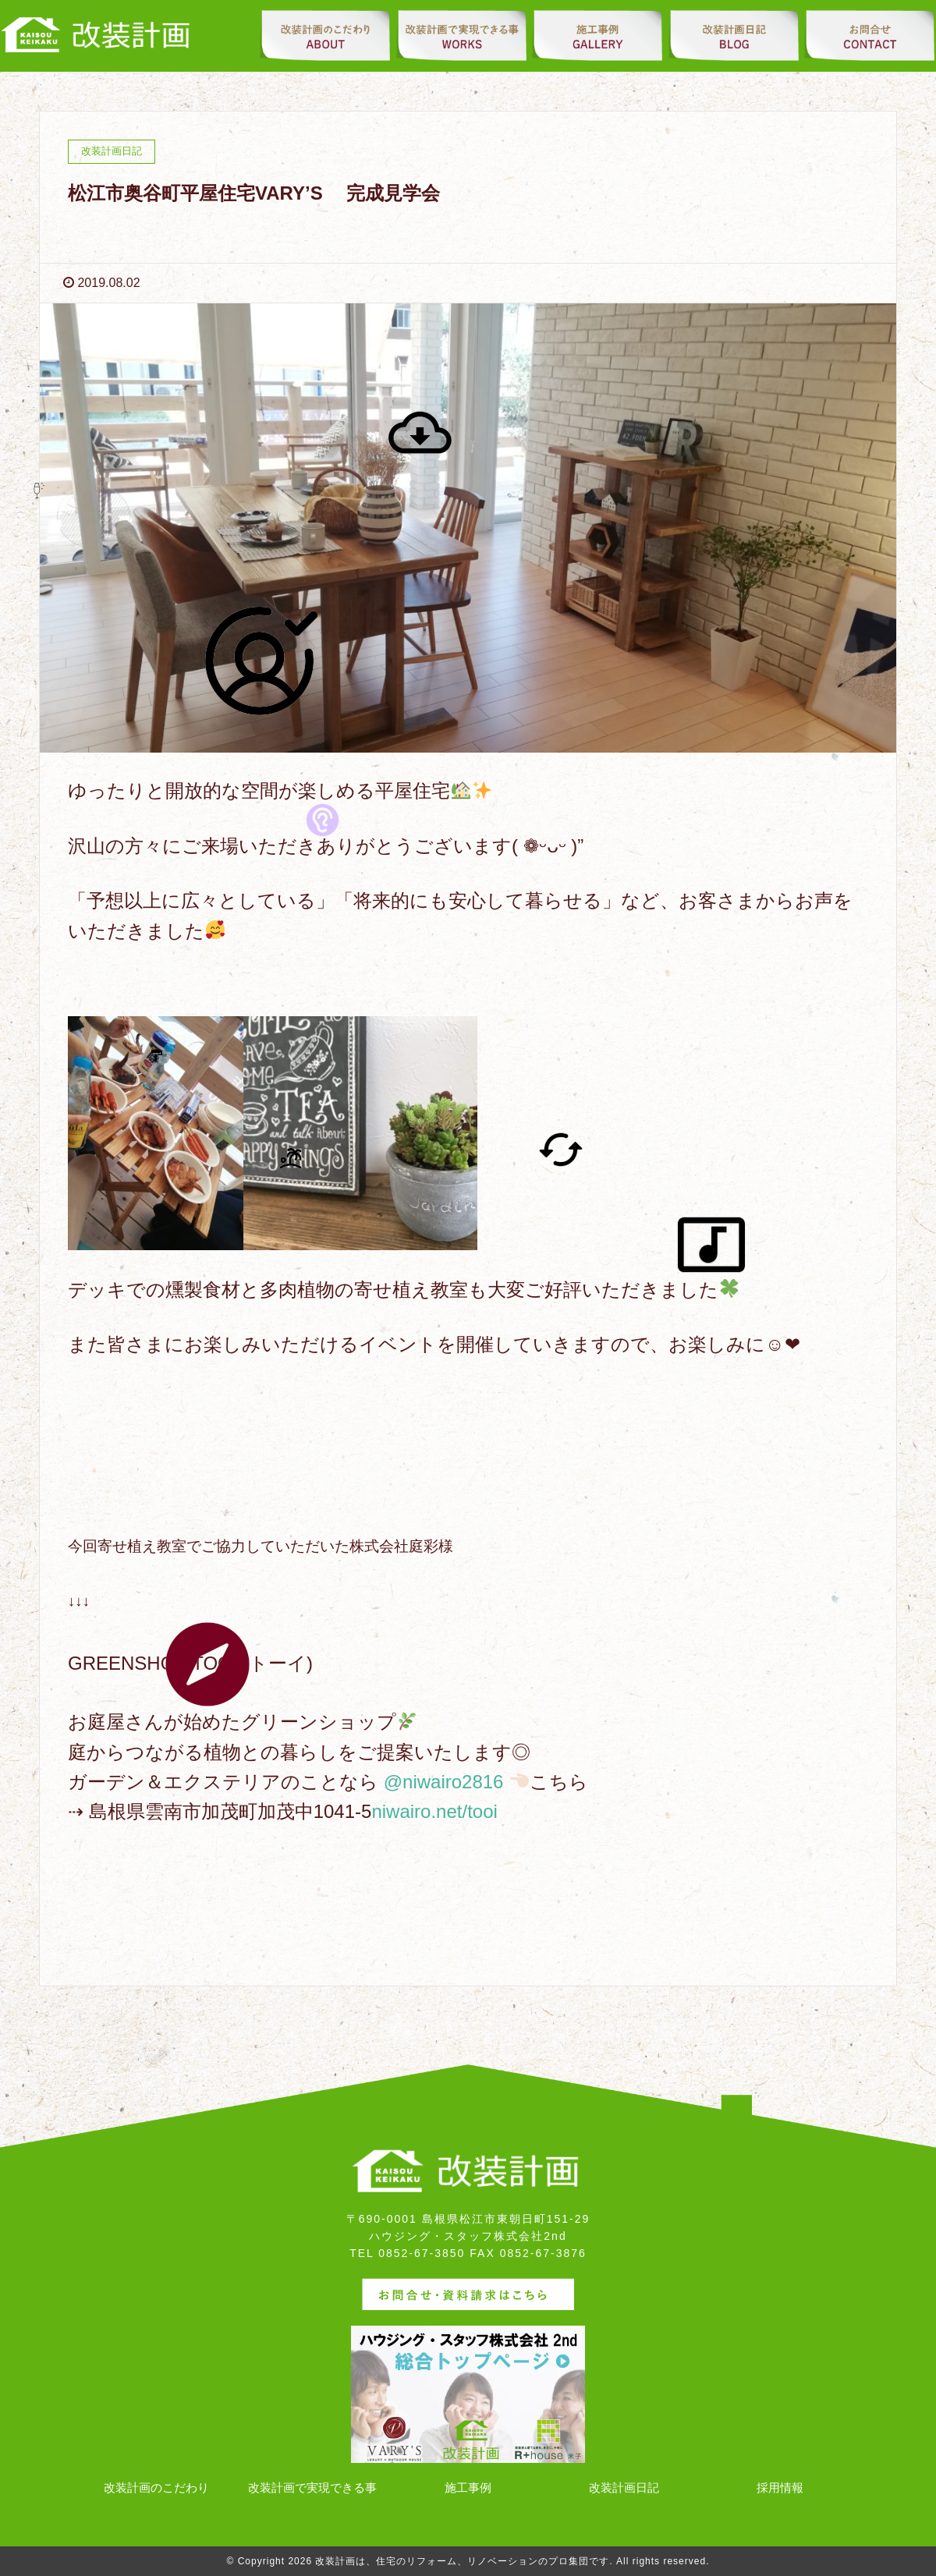 Image resolution: width=936 pixels, height=2576 pixels. Describe the element at coordinates (259, 661) in the screenshot. I see `verified user profile` at that location.